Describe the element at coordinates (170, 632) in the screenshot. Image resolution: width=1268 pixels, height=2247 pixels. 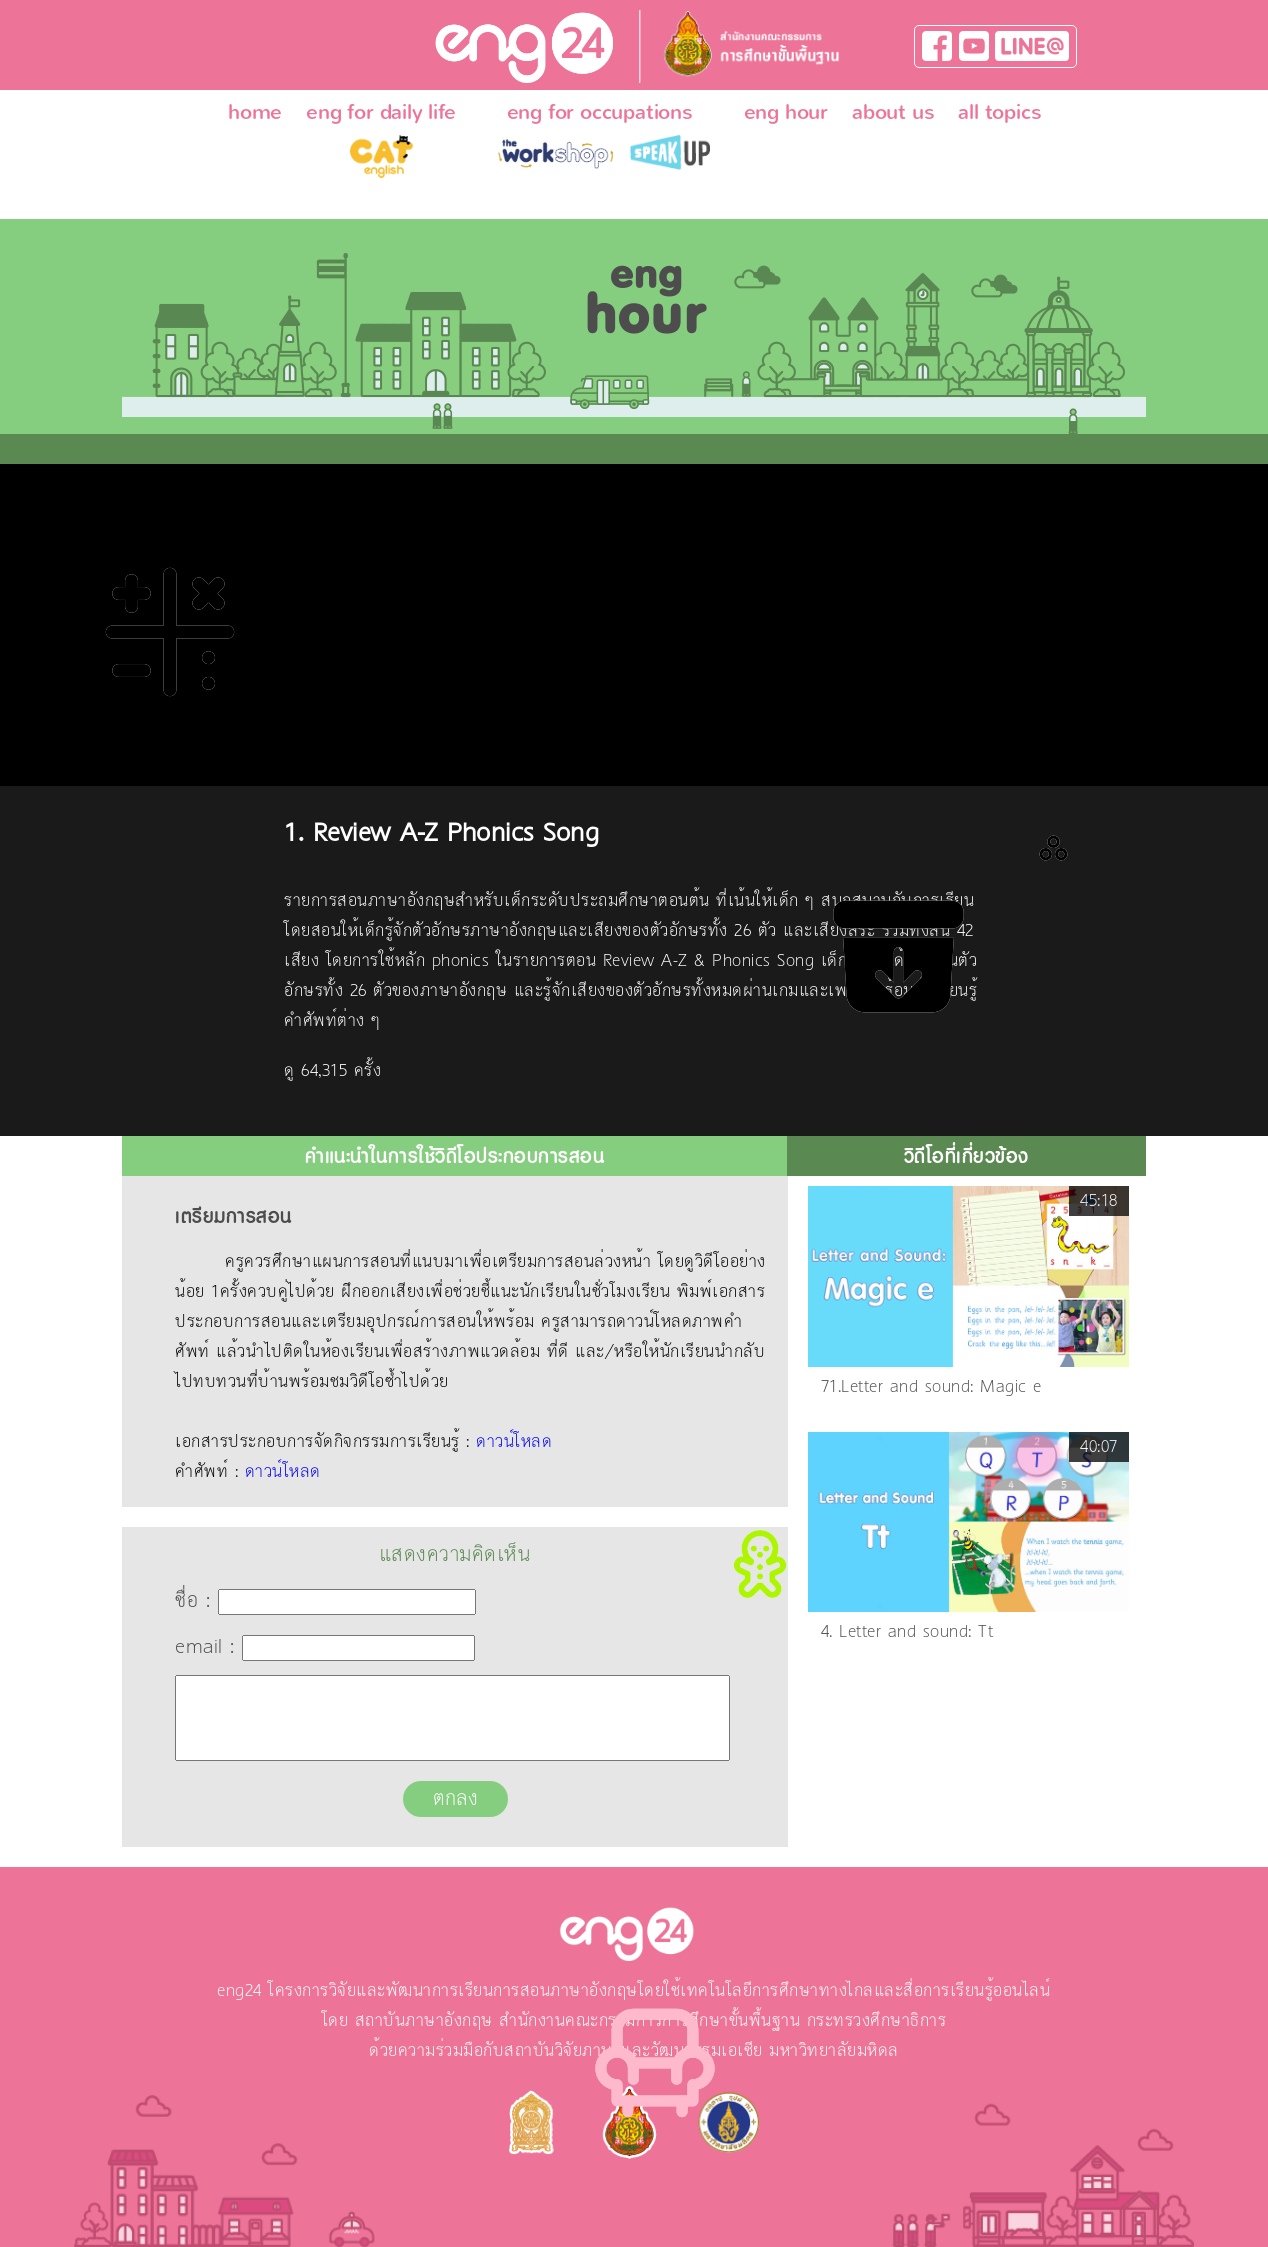
I see `open calculator or math tools` at that location.